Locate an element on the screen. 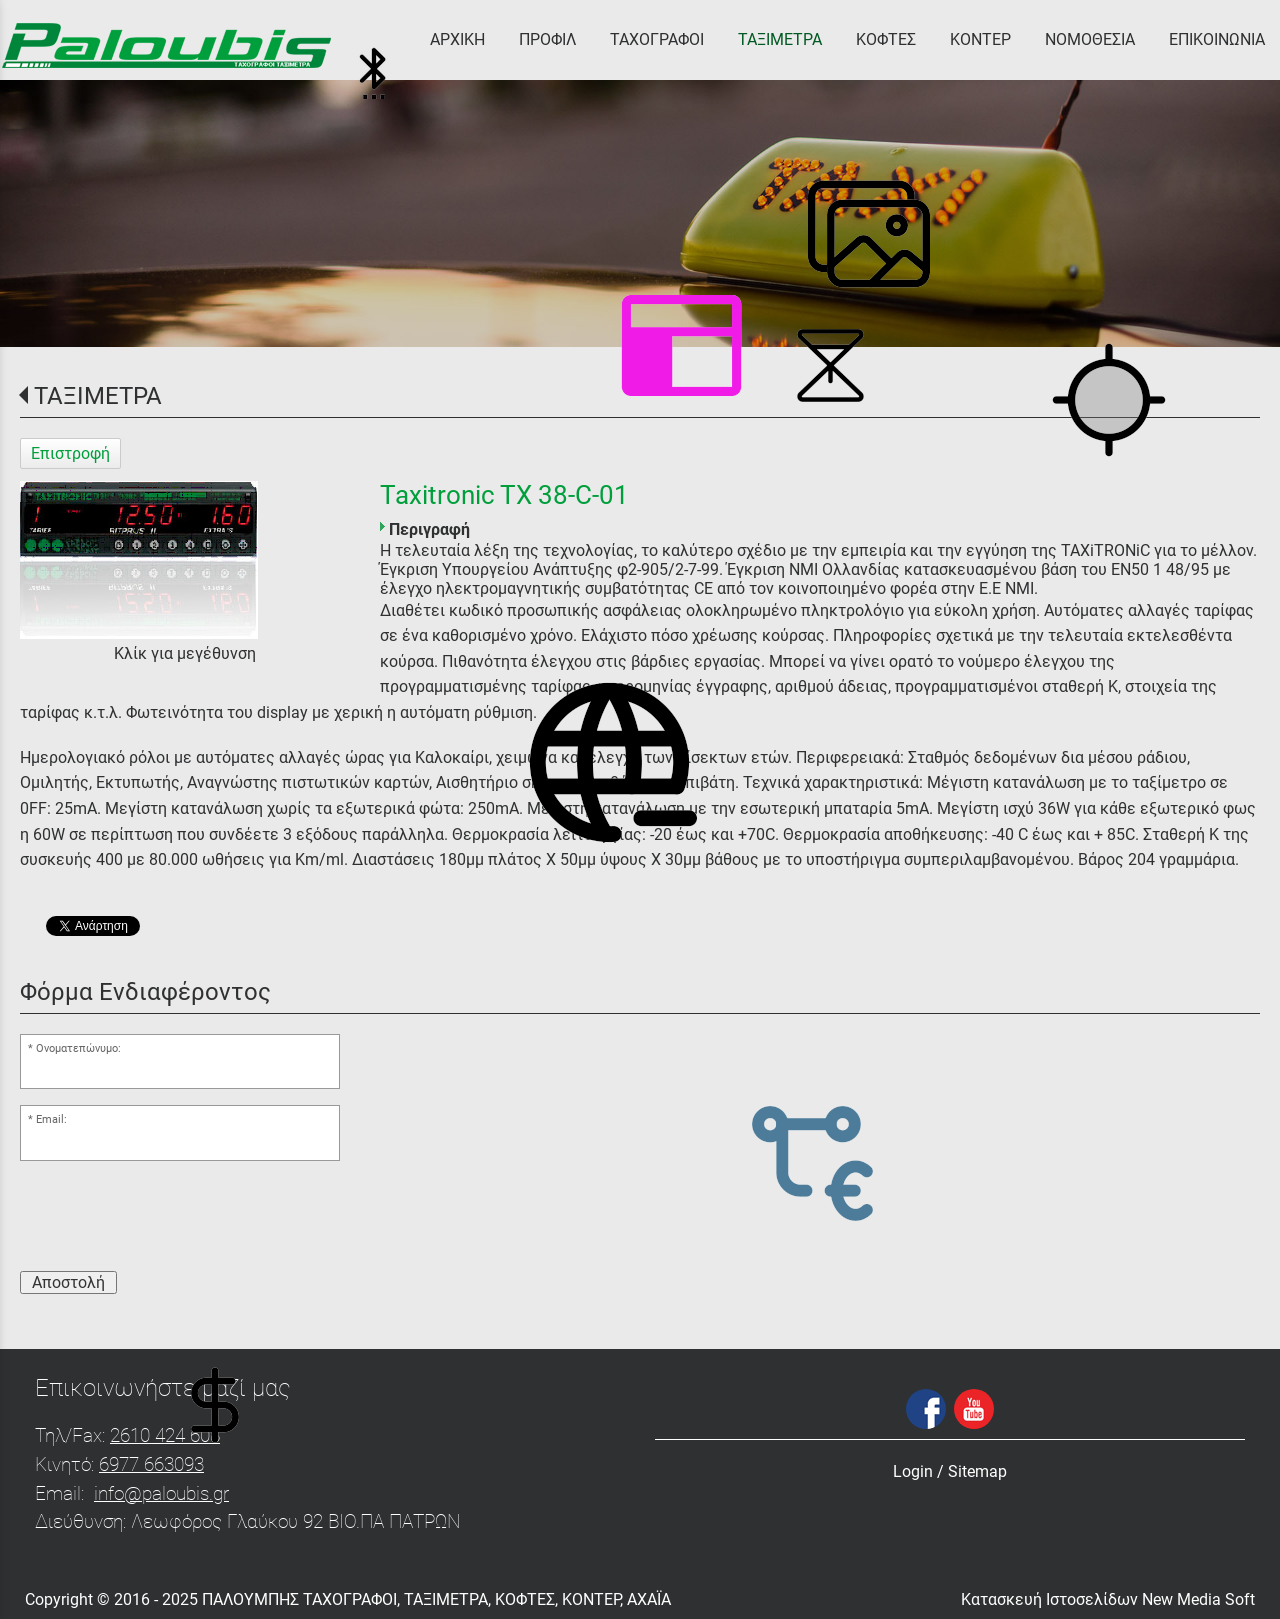 Image resolution: width=1280 pixels, height=1619 pixels. access current location is located at coordinates (1109, 400).